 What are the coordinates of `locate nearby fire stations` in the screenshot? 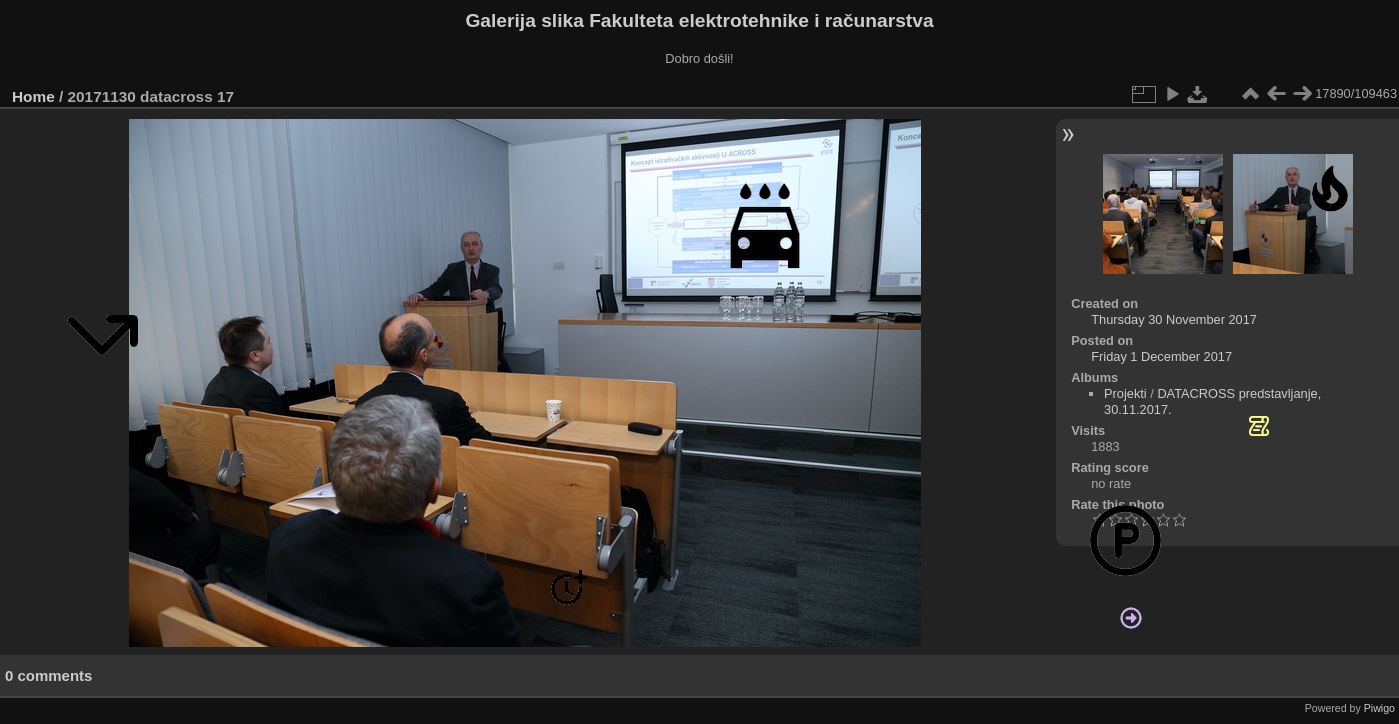 It's located at (1330, 189).